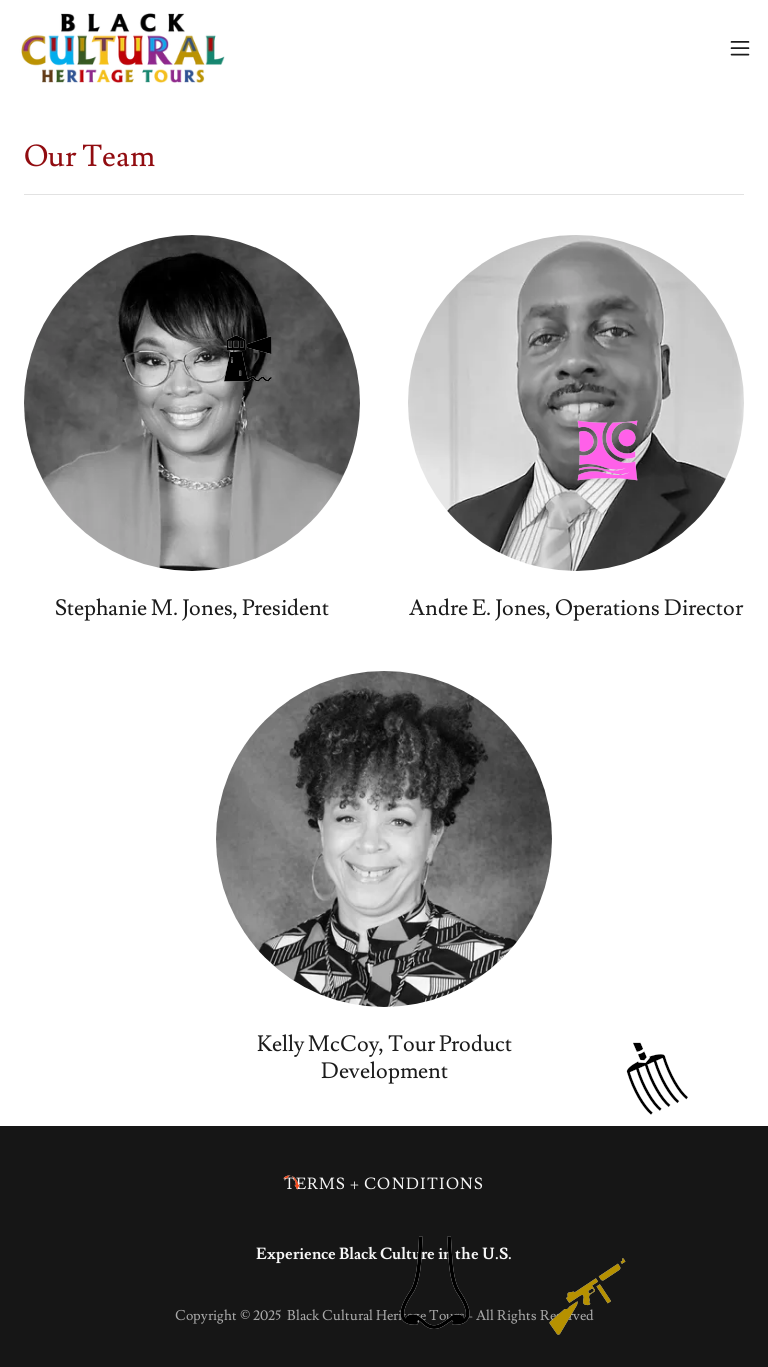 The height and width of the screenshot is (1367, 768). What do you see at coordinates (435, 1281) in the screenshot?
I see `access nose or smell-related settings` at bounding box center [435, 1281].